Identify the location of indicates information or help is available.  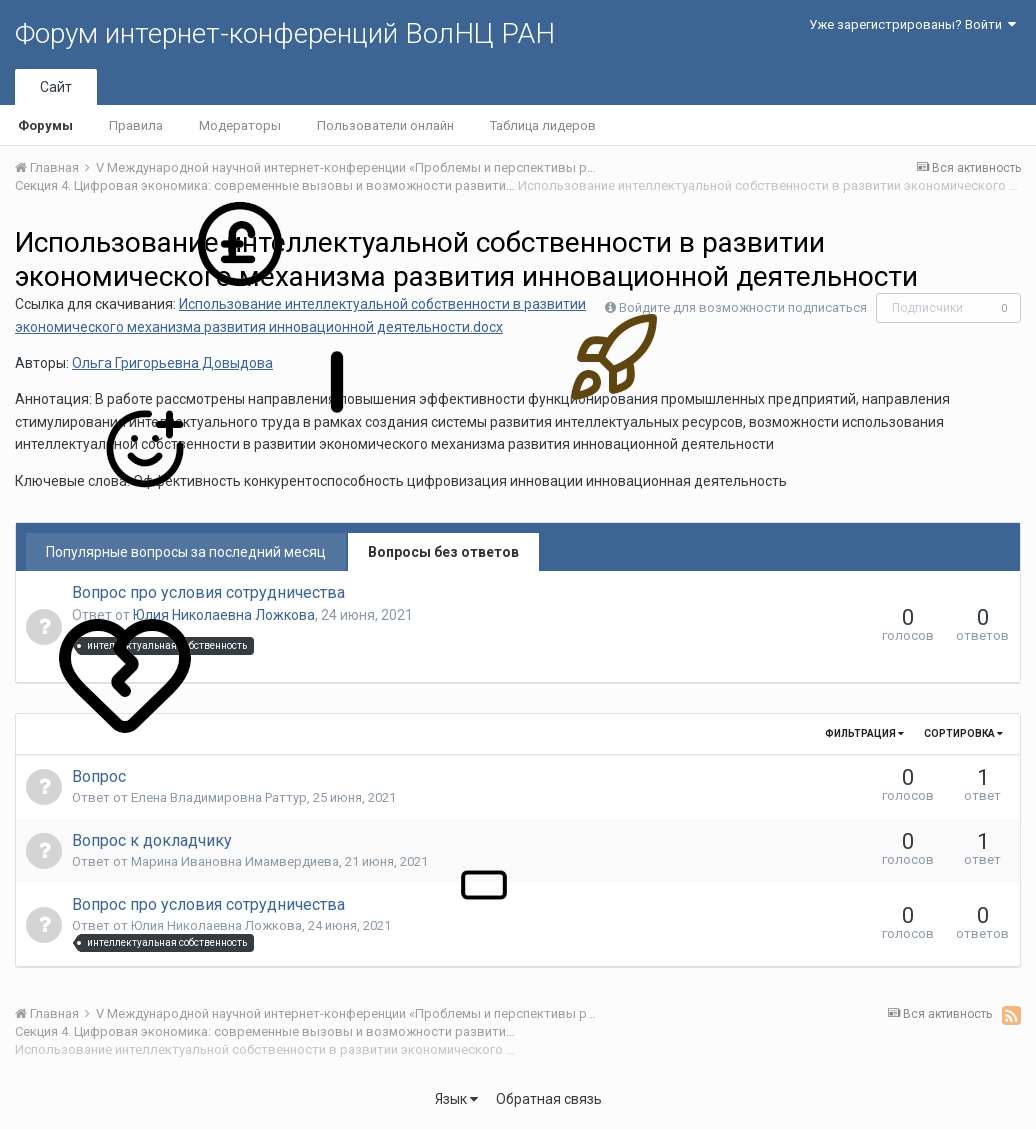
(337, 382).